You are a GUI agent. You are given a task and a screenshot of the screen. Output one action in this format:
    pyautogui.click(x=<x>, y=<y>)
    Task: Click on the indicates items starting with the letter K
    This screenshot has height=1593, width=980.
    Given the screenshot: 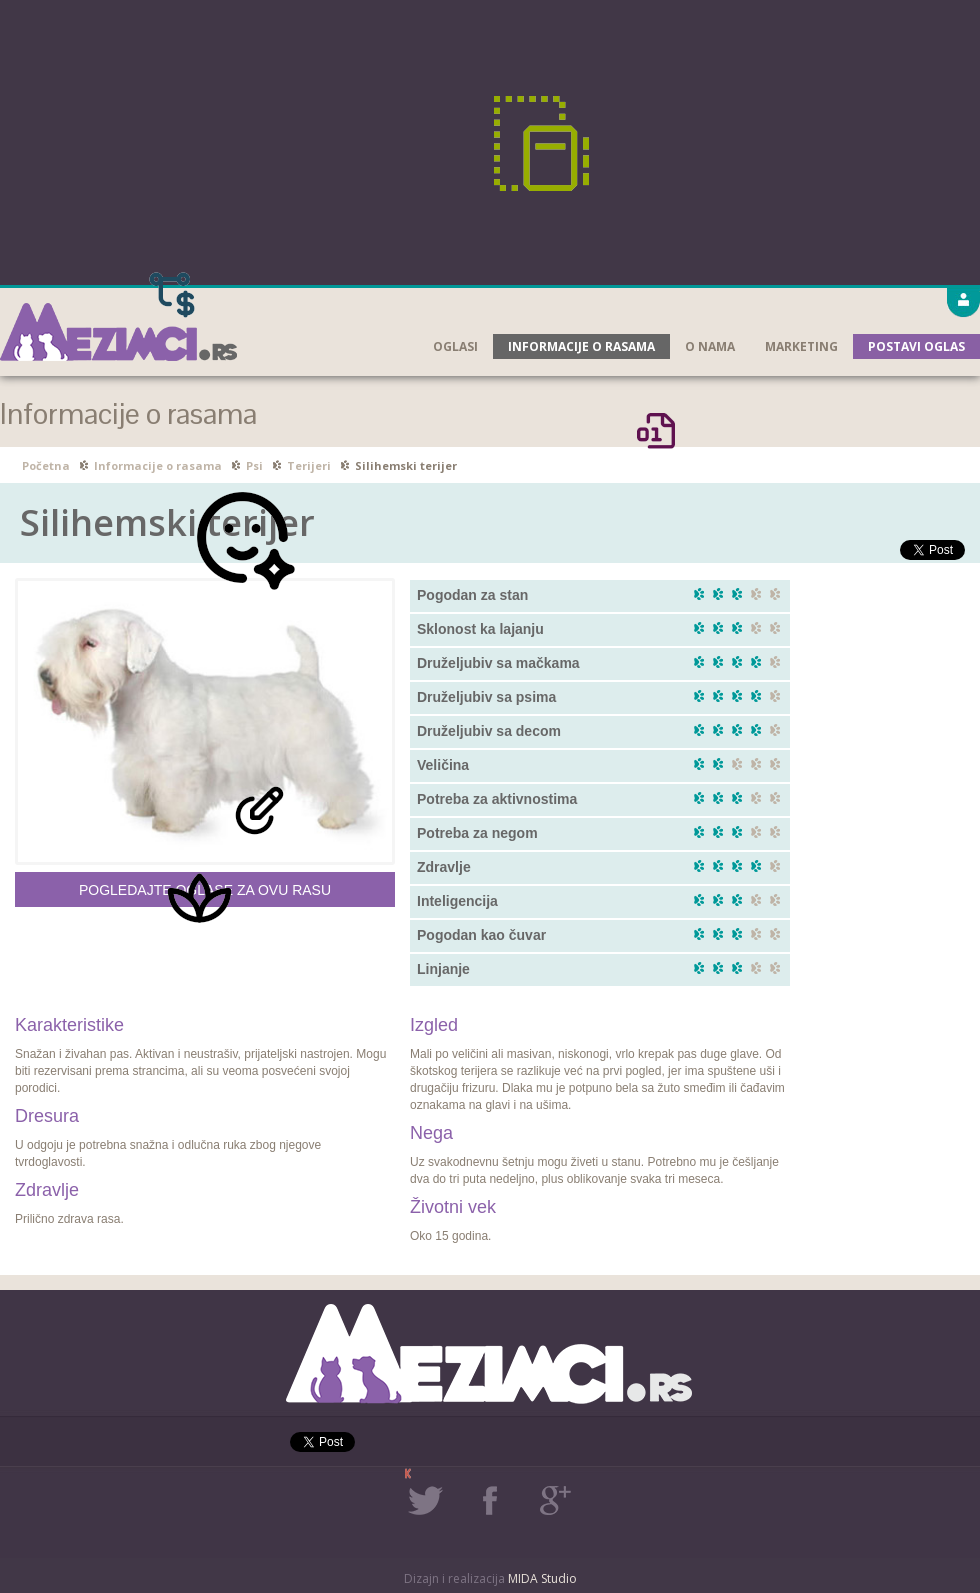 What is the action you would take?
    pyautogui.click(x=407, y=1473)
    